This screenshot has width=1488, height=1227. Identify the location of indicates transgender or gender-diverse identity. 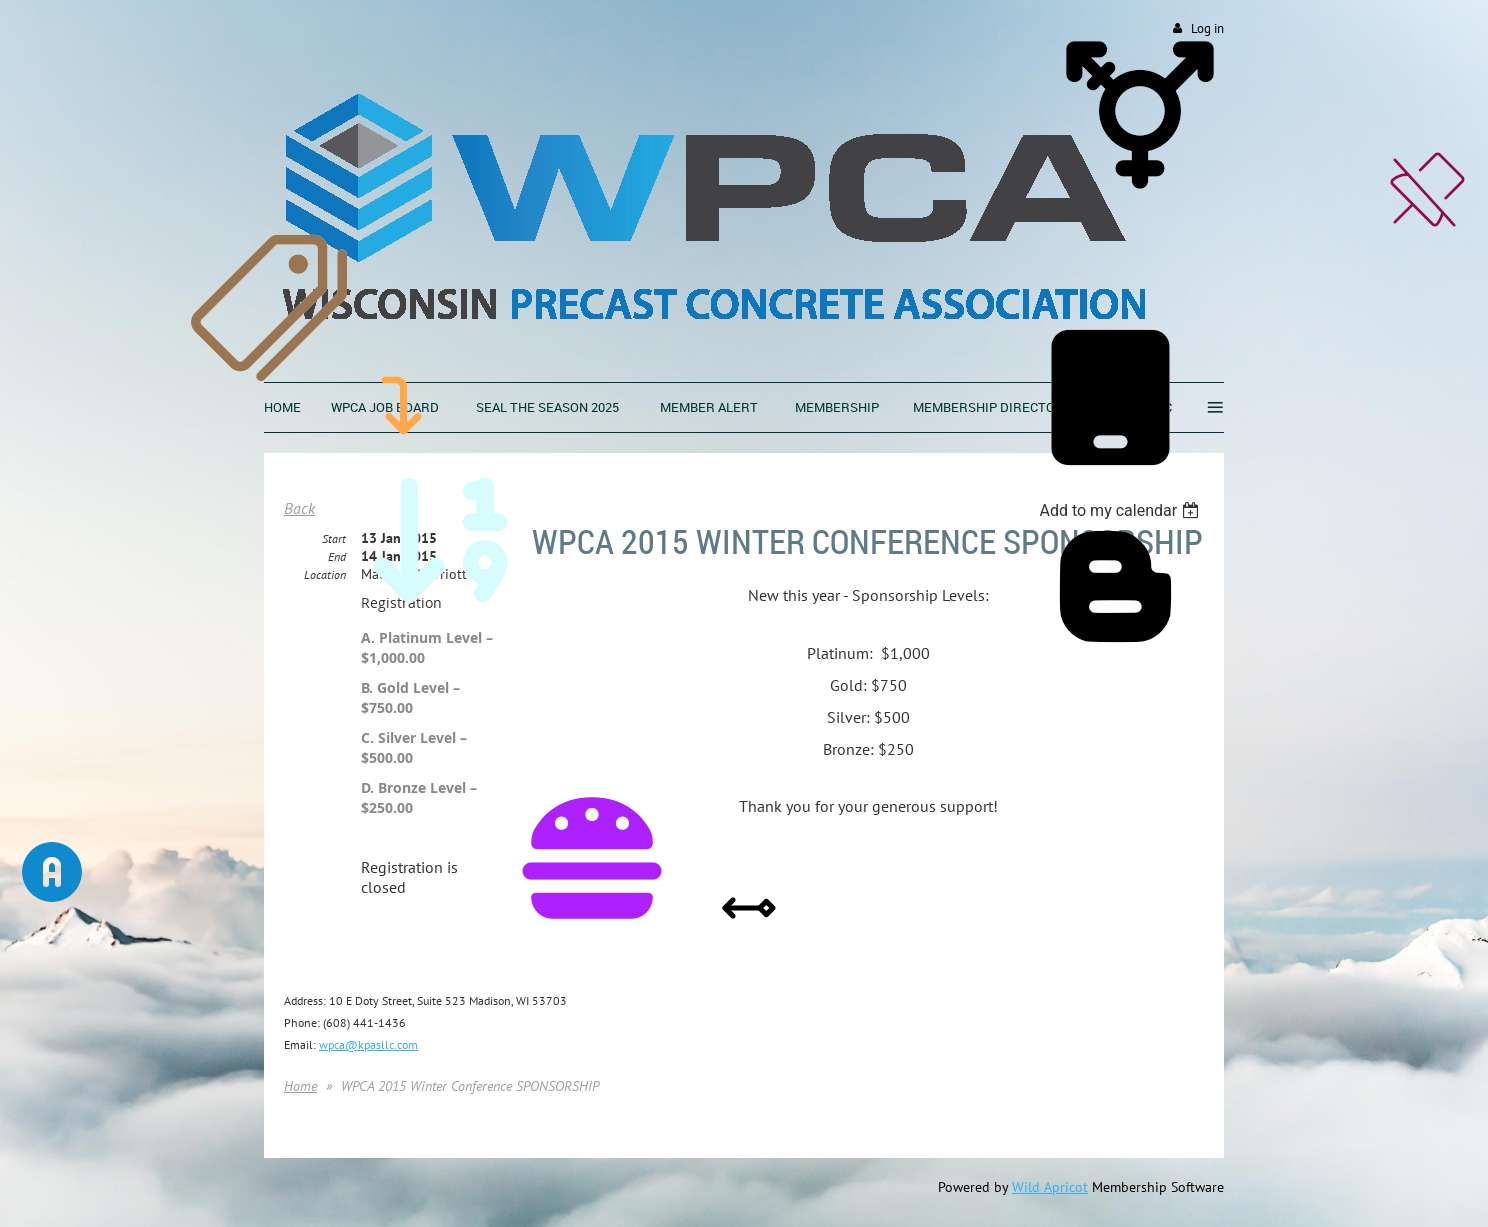
(1140, 115).